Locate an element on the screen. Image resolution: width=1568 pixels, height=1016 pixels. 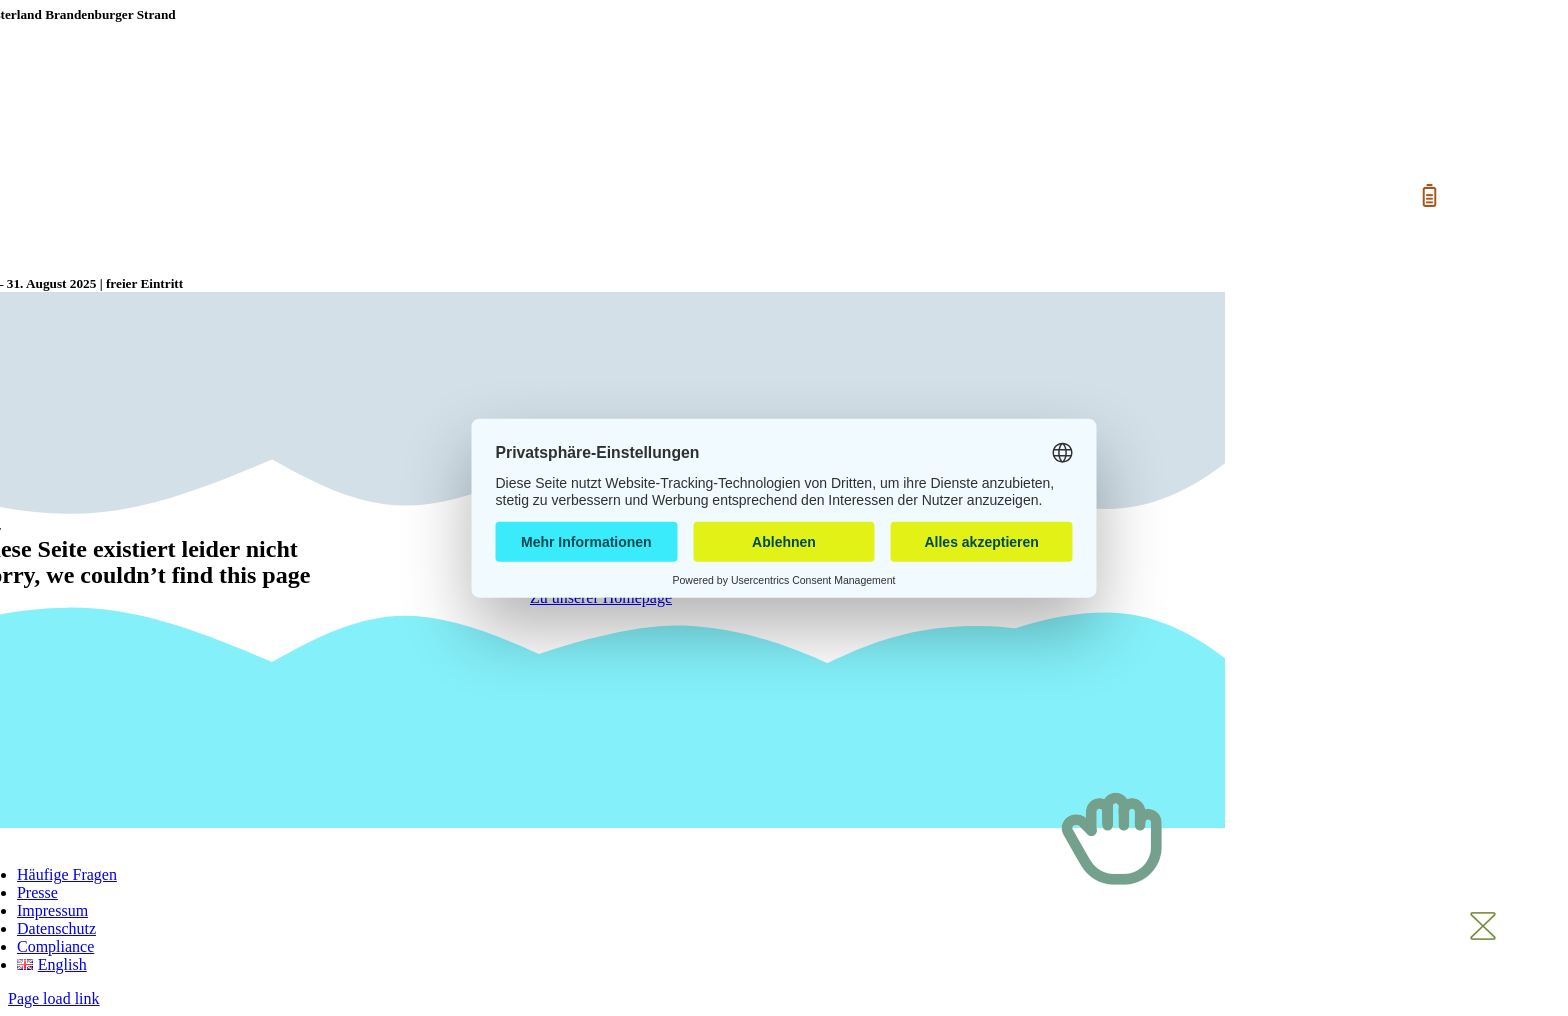
drag to reorder or move an item is located at coordinates (1113, 836).